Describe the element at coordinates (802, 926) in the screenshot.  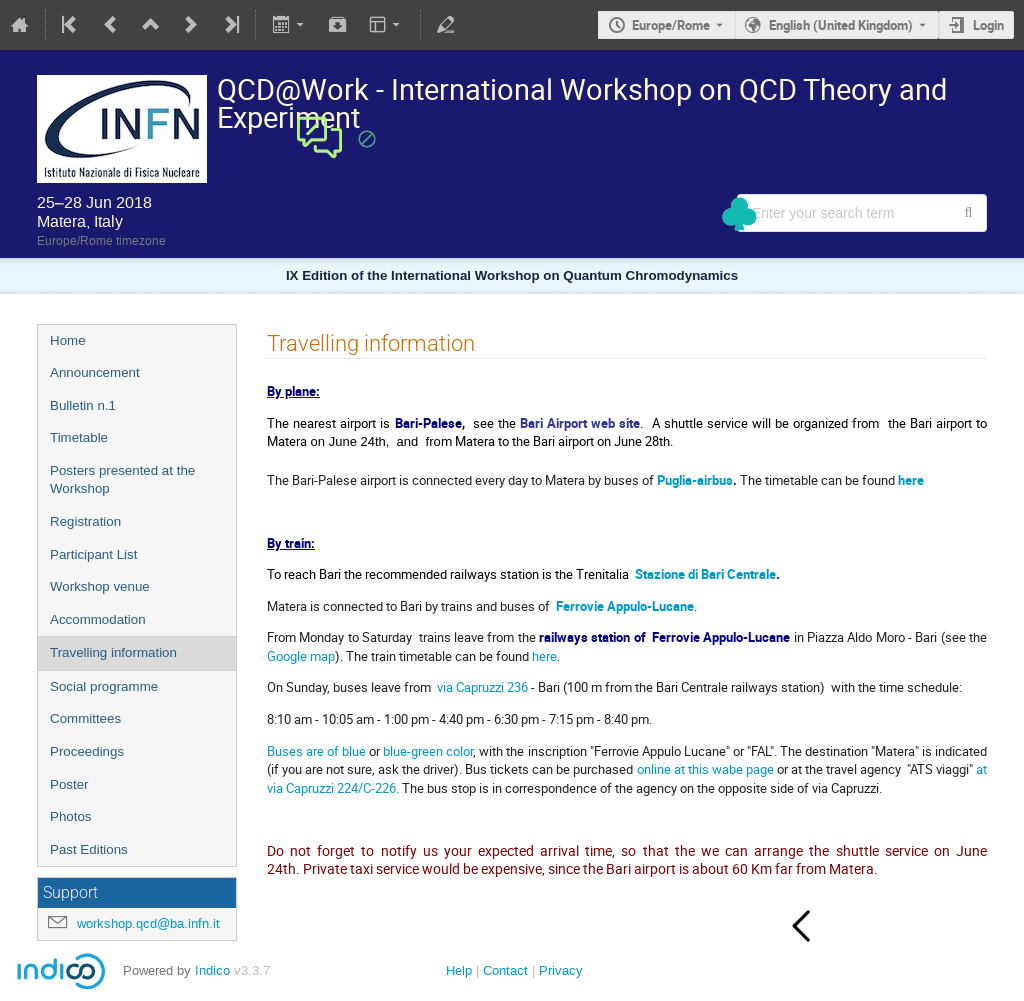
I see `go back to the previous page` at that location.